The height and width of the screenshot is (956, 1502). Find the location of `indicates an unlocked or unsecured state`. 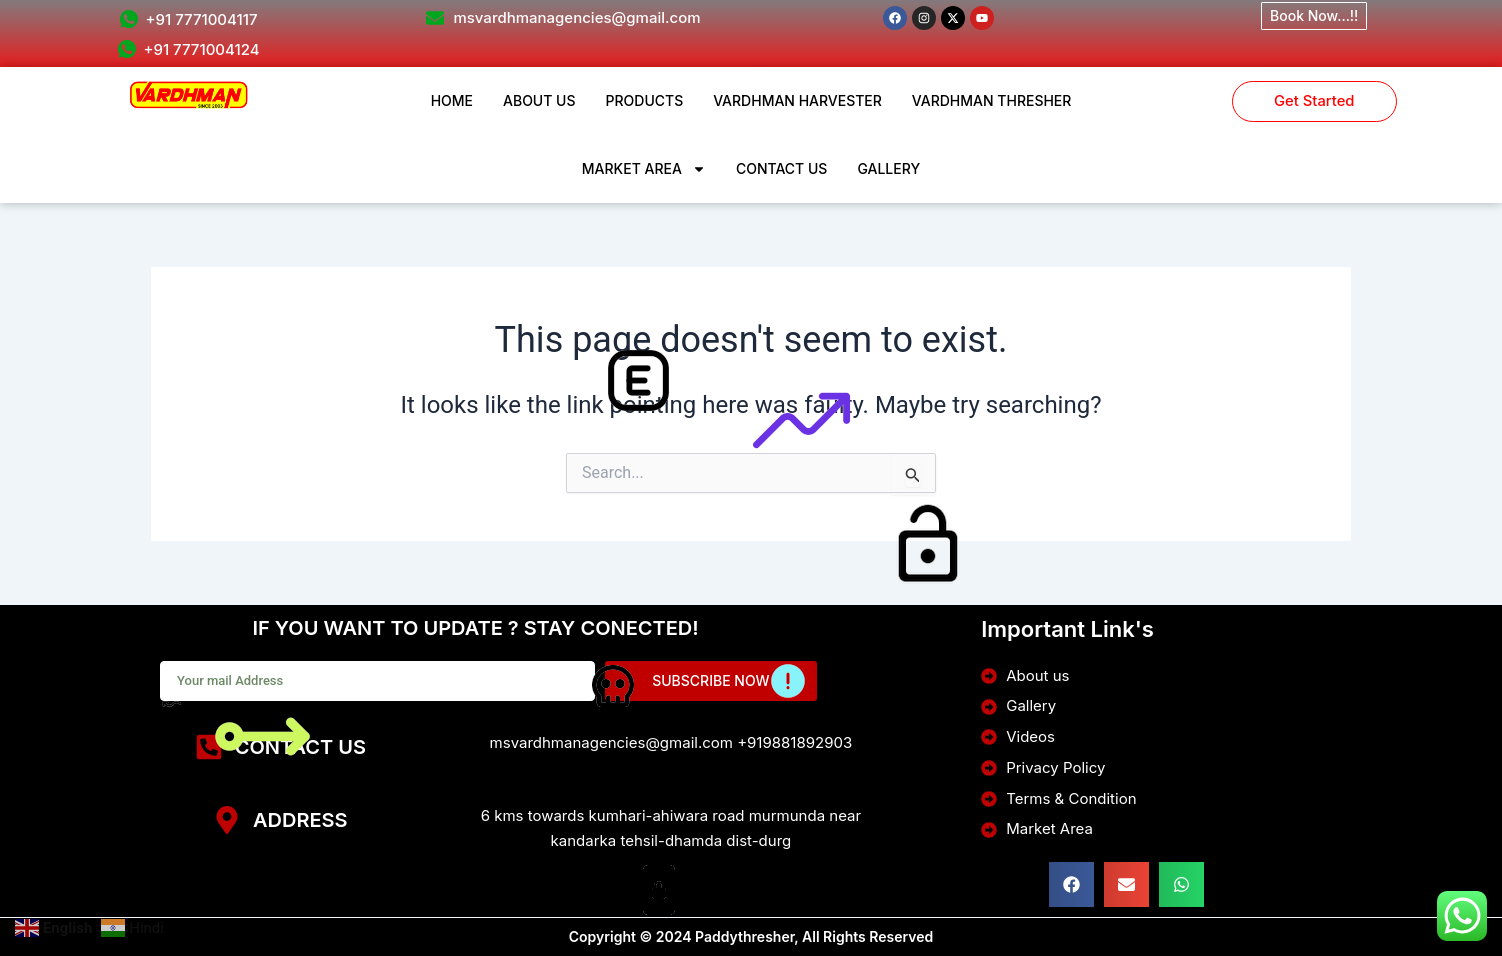

indicates an unlocked or unsecured state is located at coordinates (928, 545).